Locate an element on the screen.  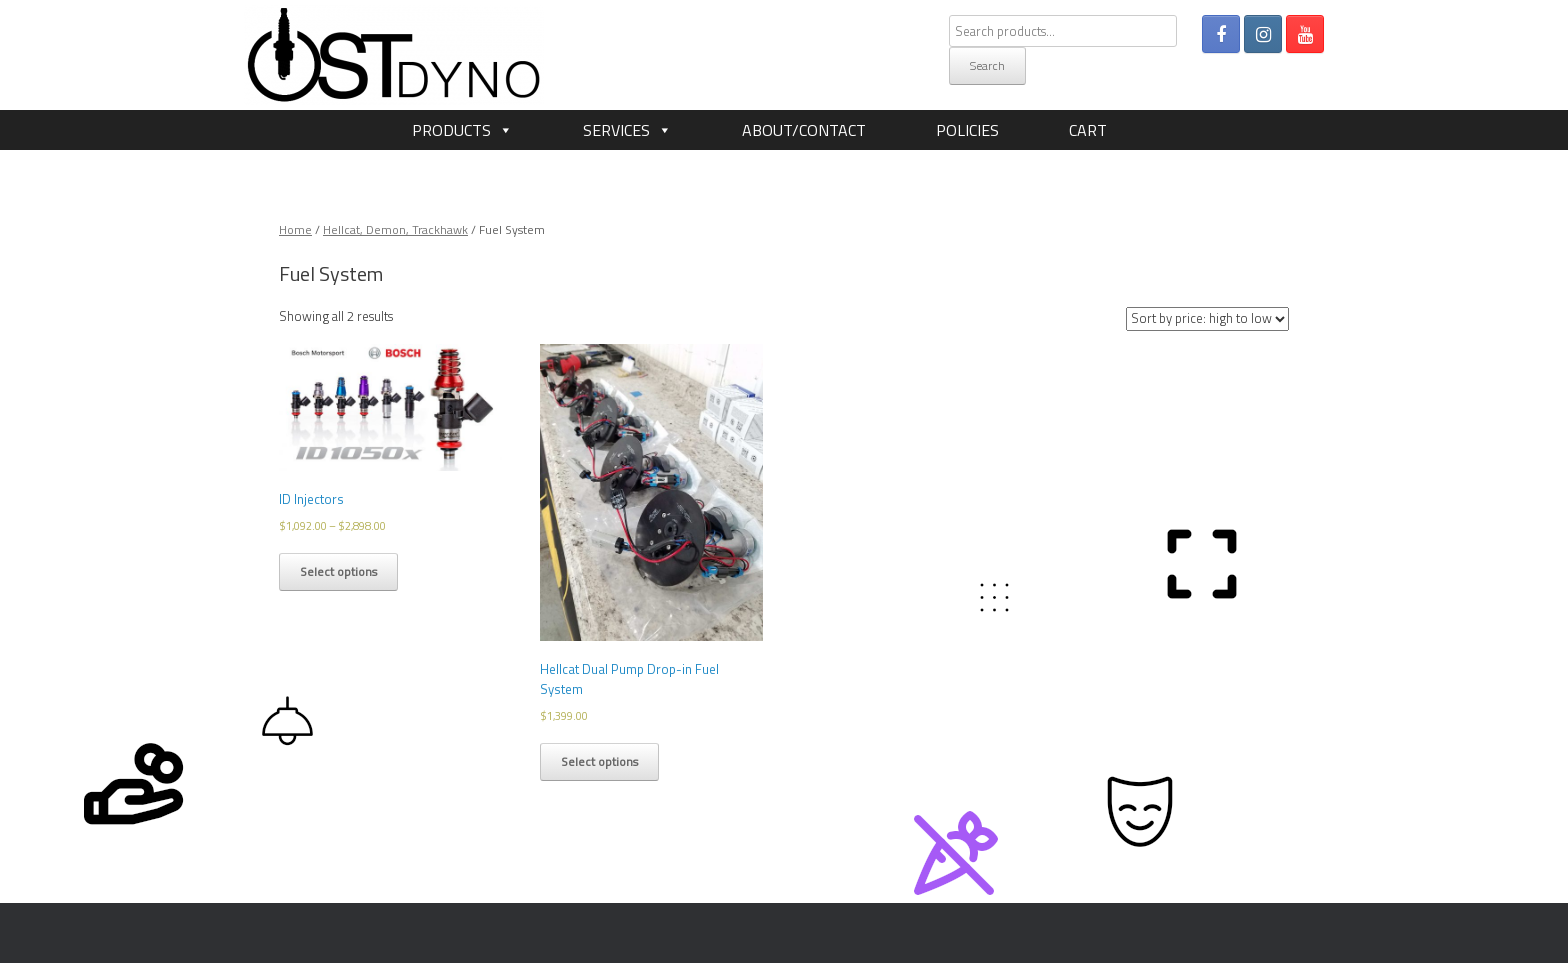
toggle pendant light on/off is located at coordinates (287, 723).